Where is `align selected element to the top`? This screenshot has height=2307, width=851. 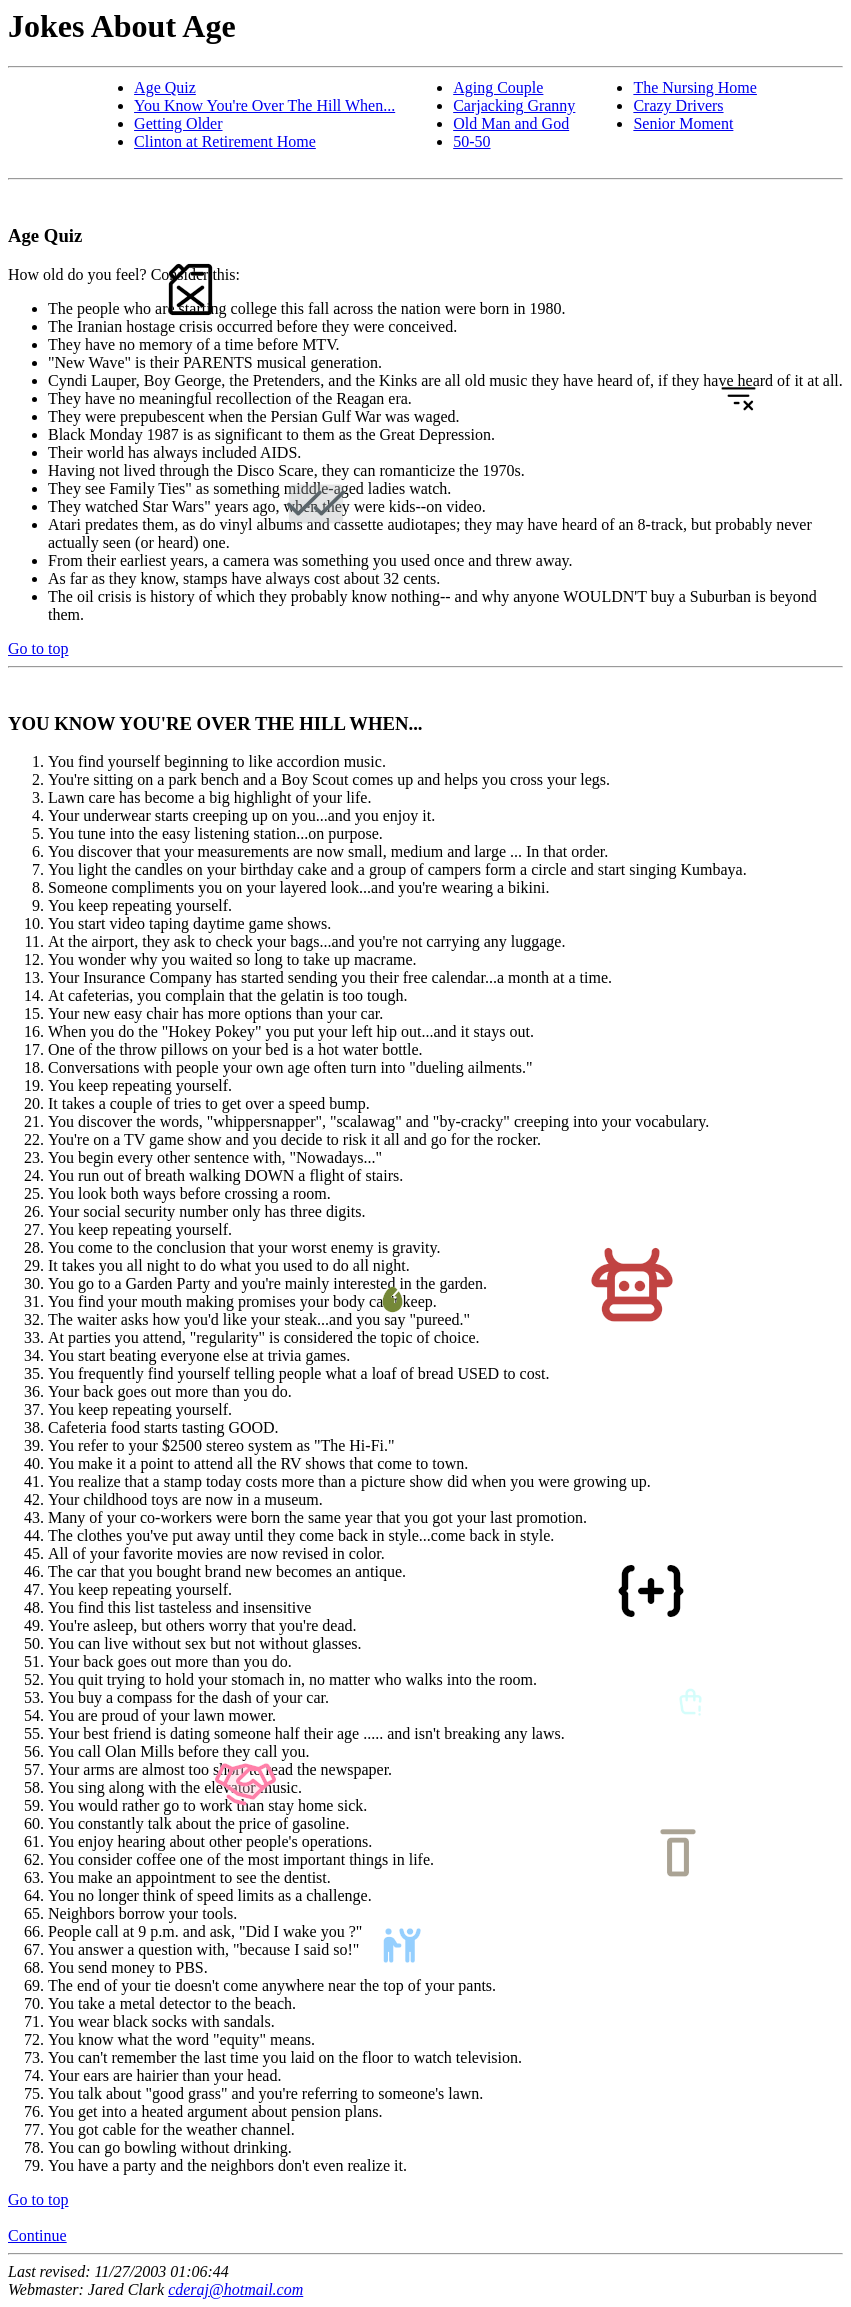 align selected element to the top is located at coordinates (678, 1852).